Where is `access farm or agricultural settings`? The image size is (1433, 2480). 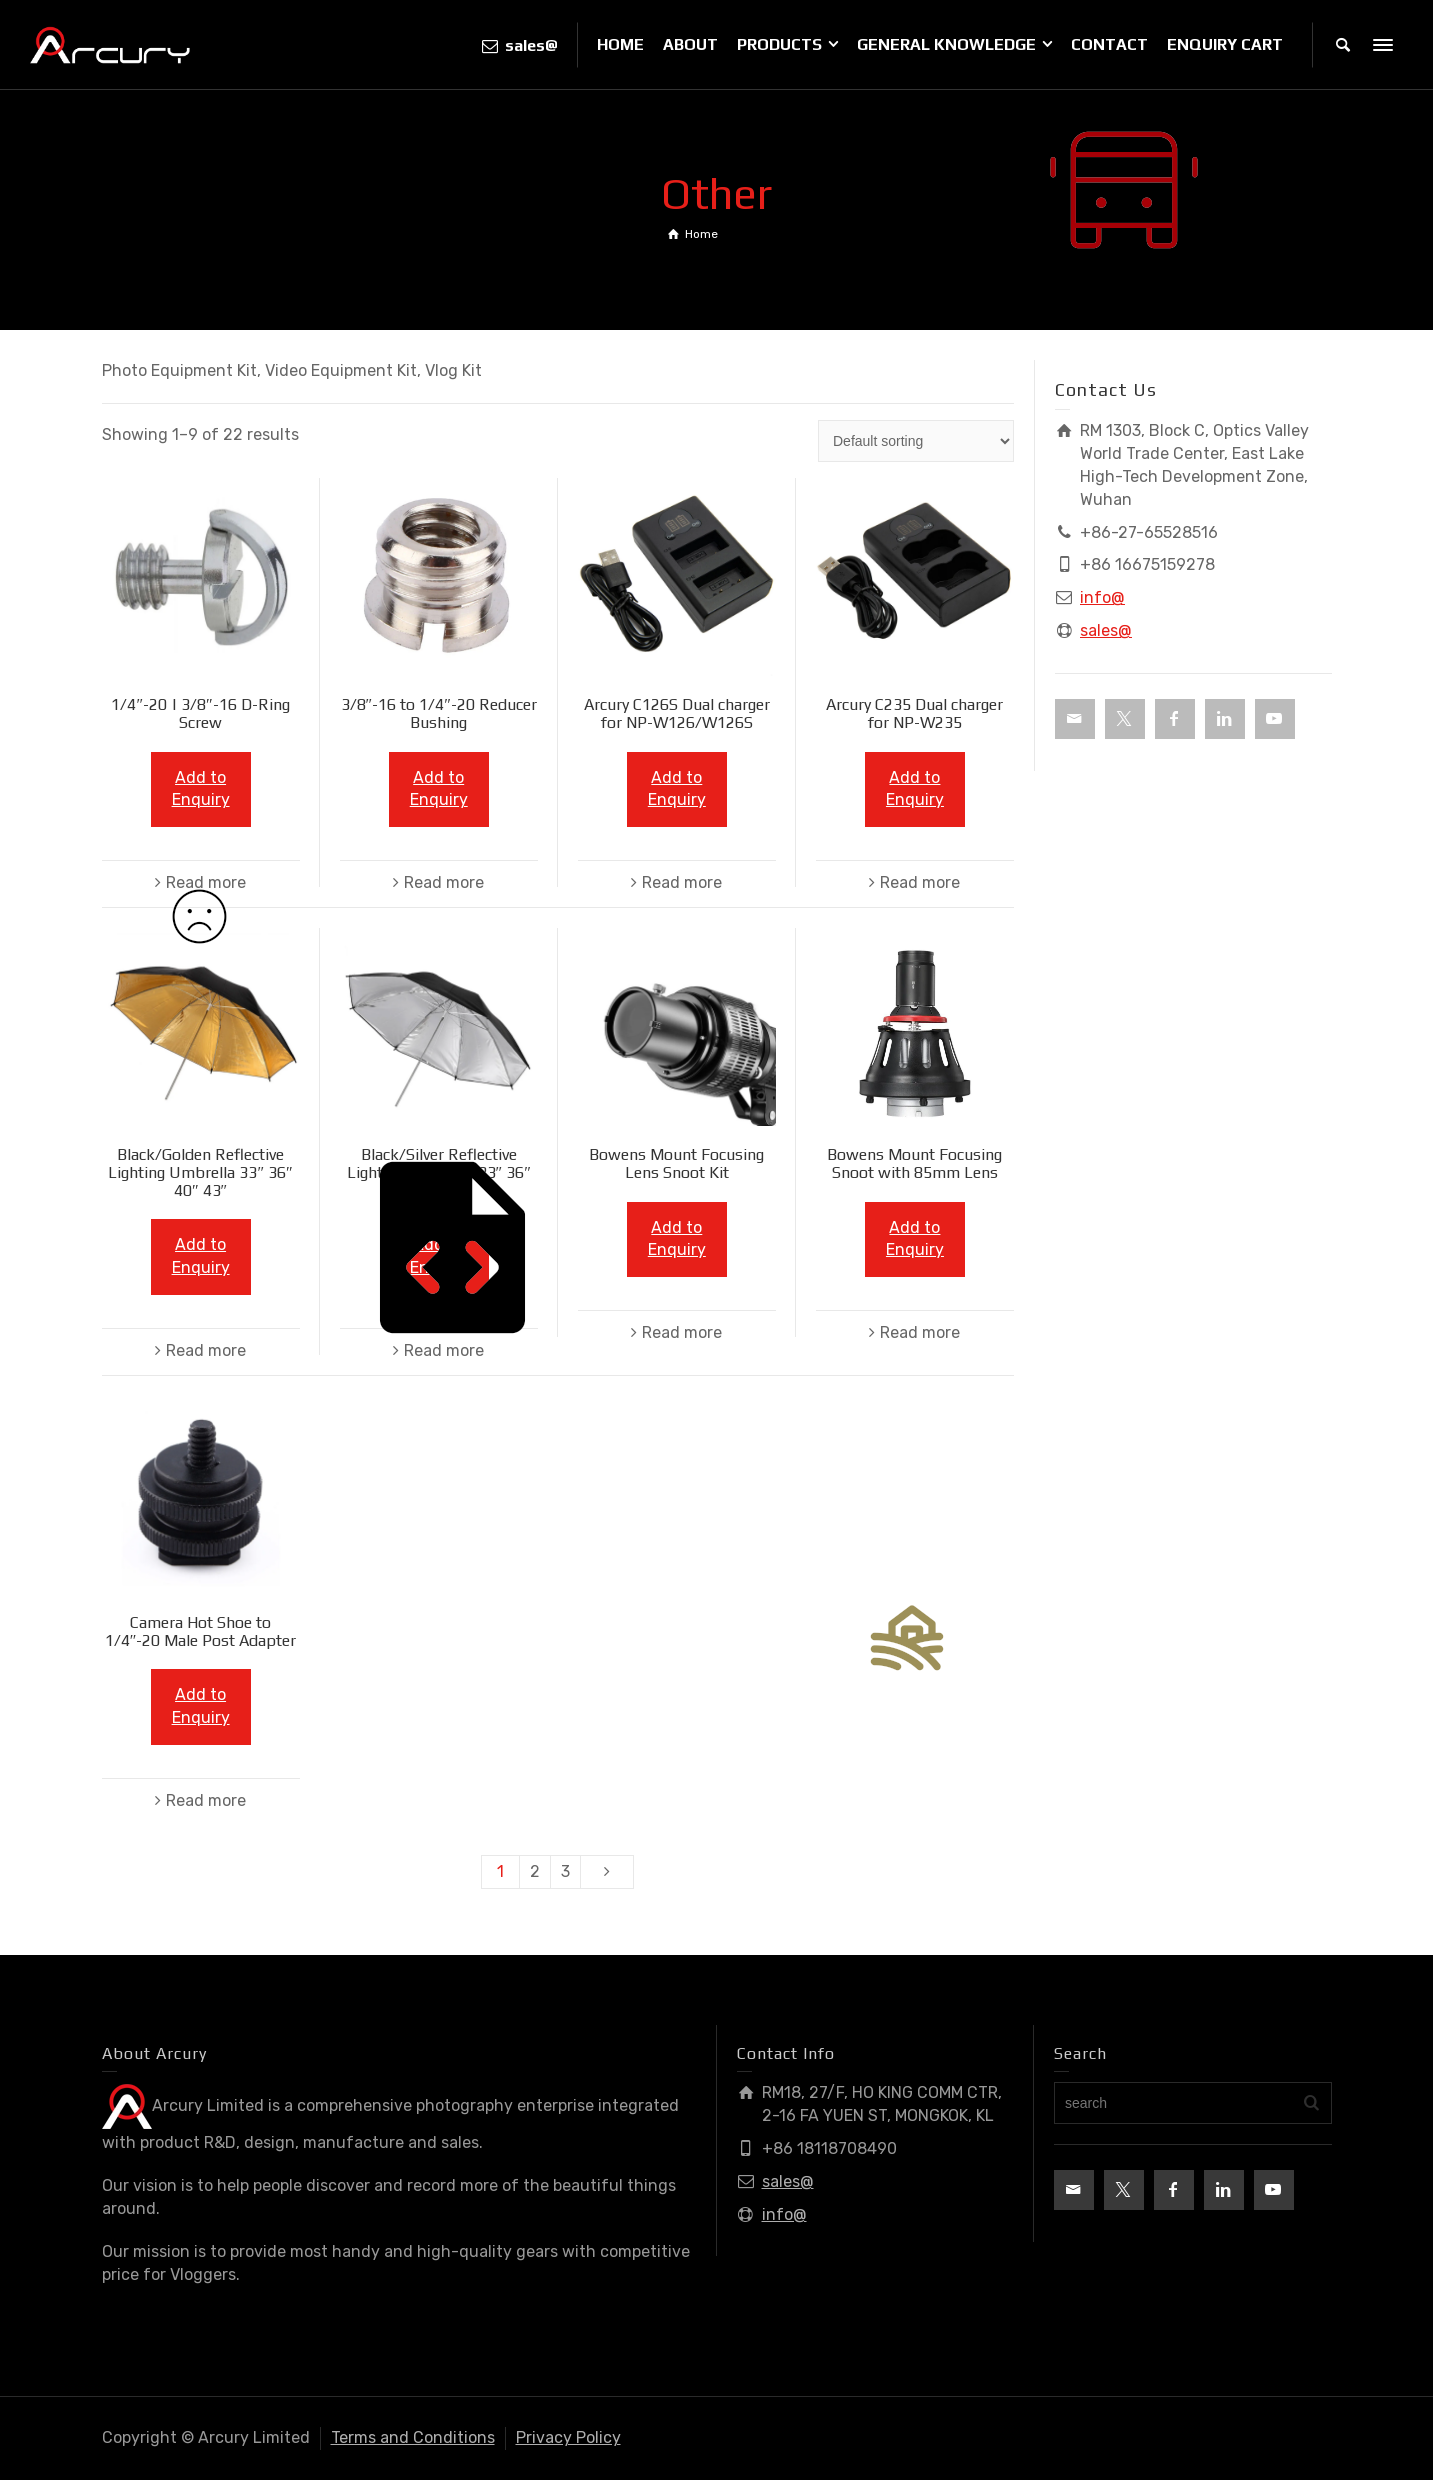
access farm or agricultural settings is located at coordinates (907, 1639).